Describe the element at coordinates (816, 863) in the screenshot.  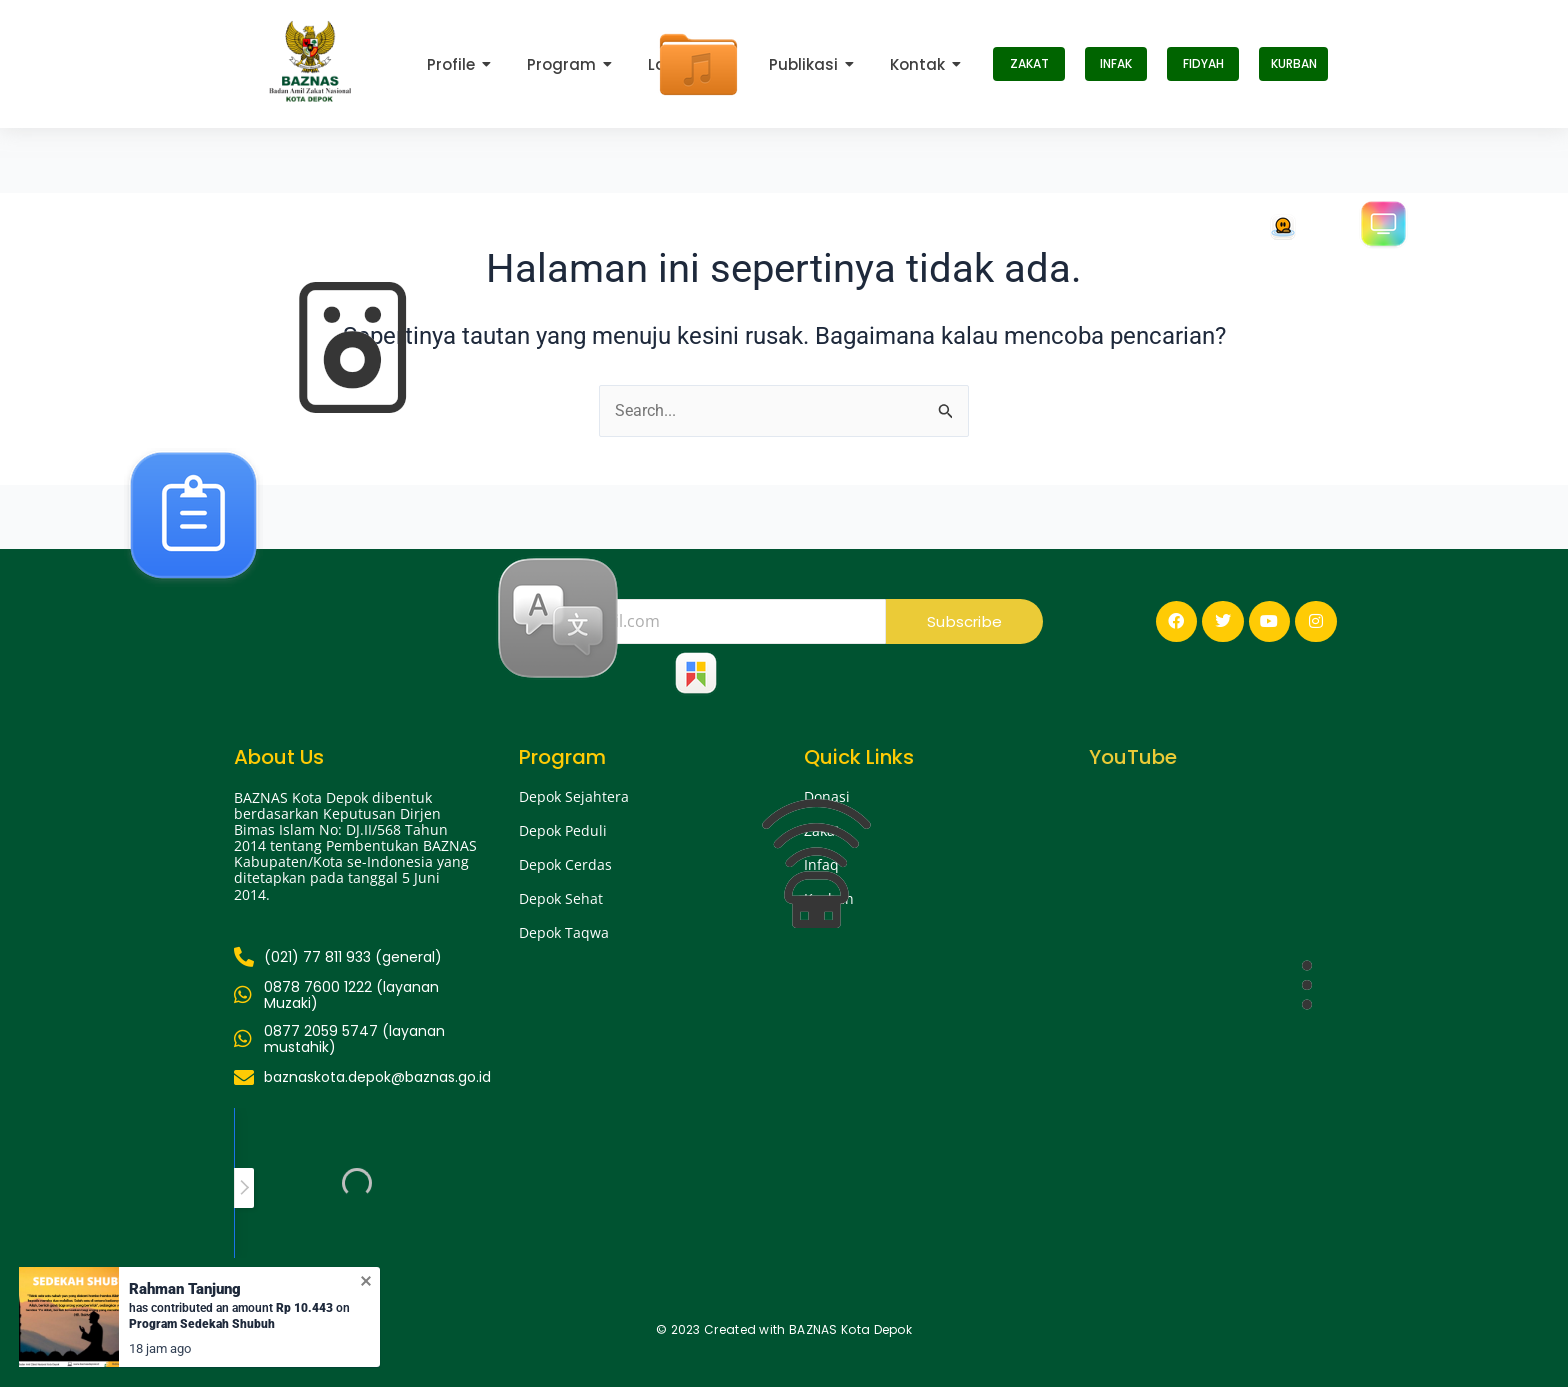
I see `indicates a wireless USB receiver is connected` at that location.